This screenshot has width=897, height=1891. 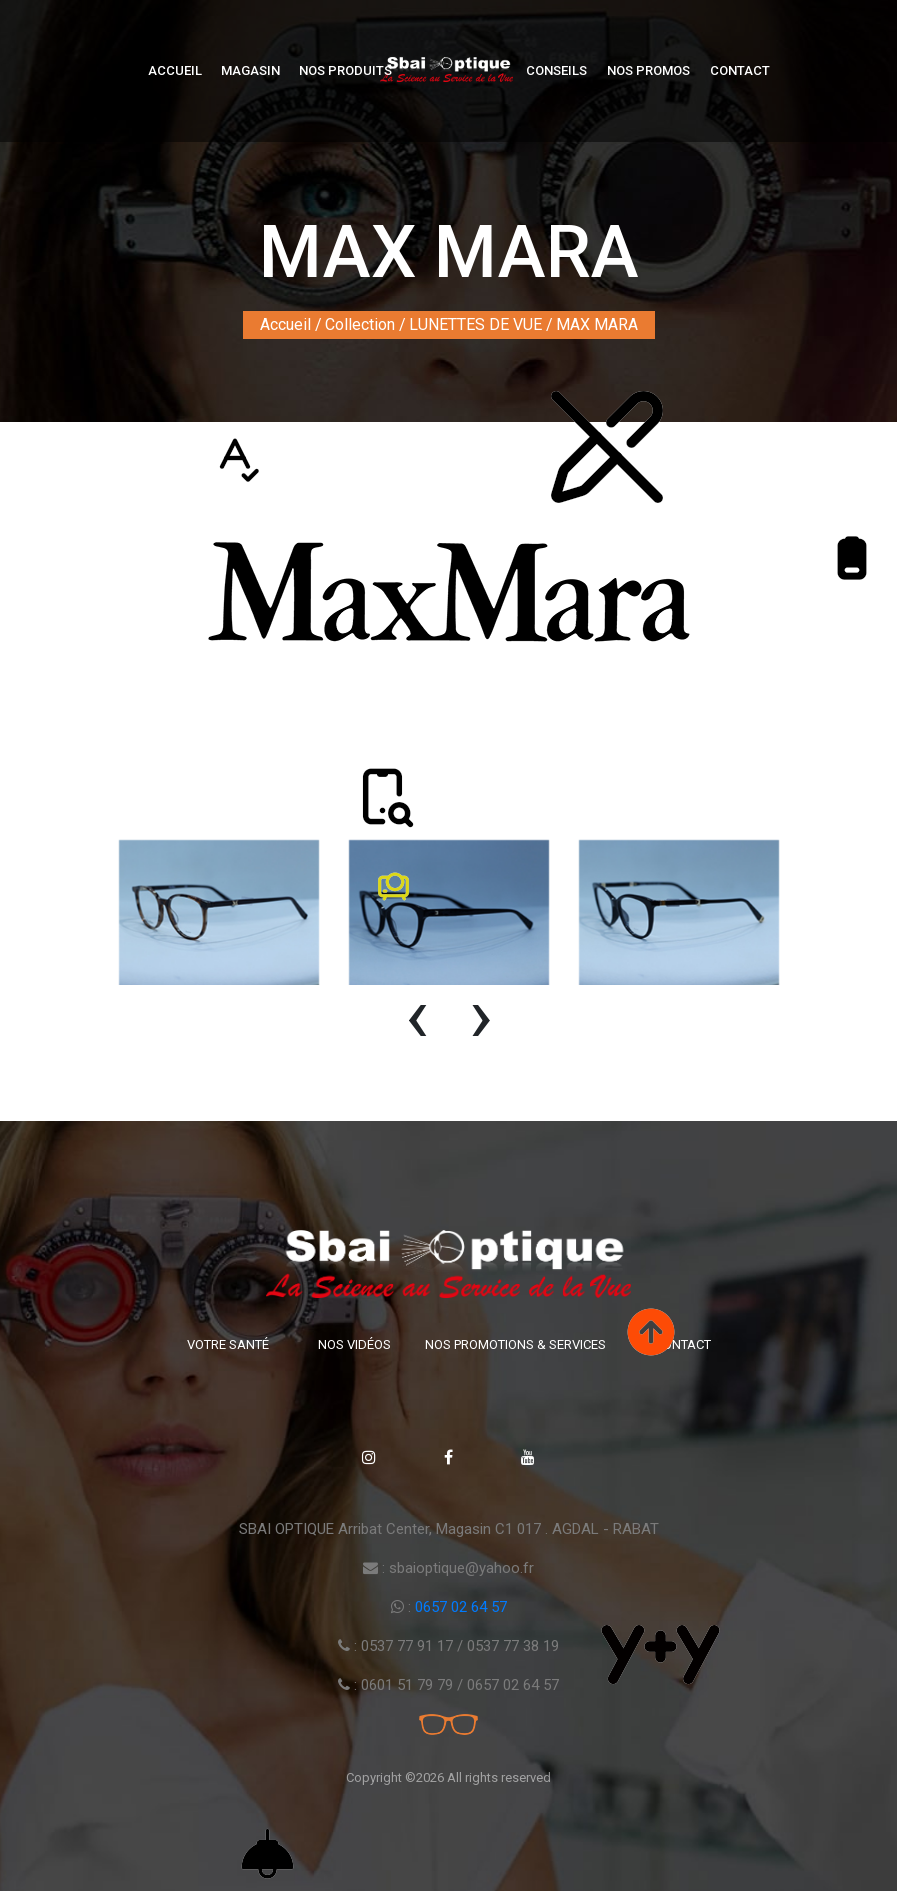 What do you see at coordinates (607, 447) in the screenshot?
I see `indicates editing is disabled` at bounding box center [607, 447].